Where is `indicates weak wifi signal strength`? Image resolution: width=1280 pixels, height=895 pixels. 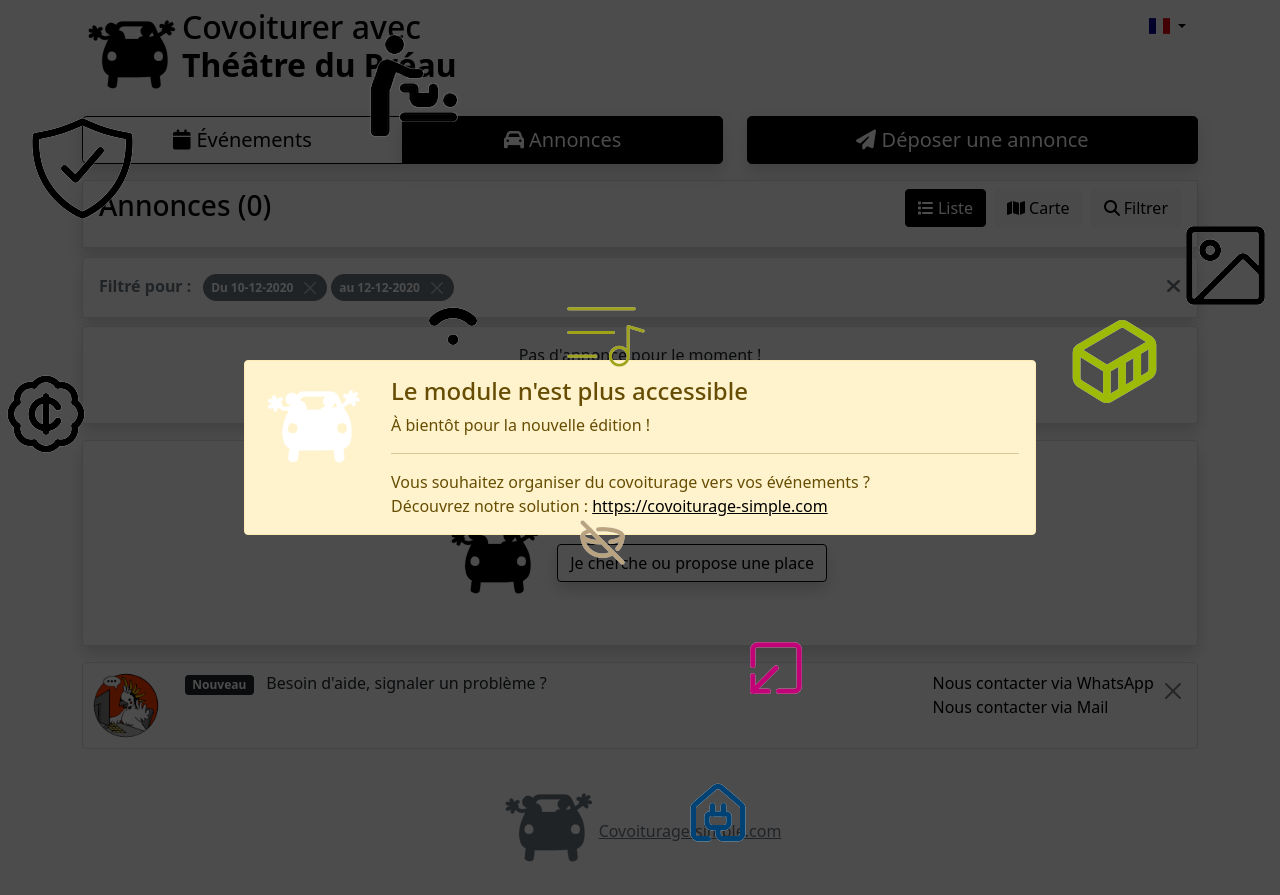 indicates weak wifi signal strength is located at coordinates (453, 297).